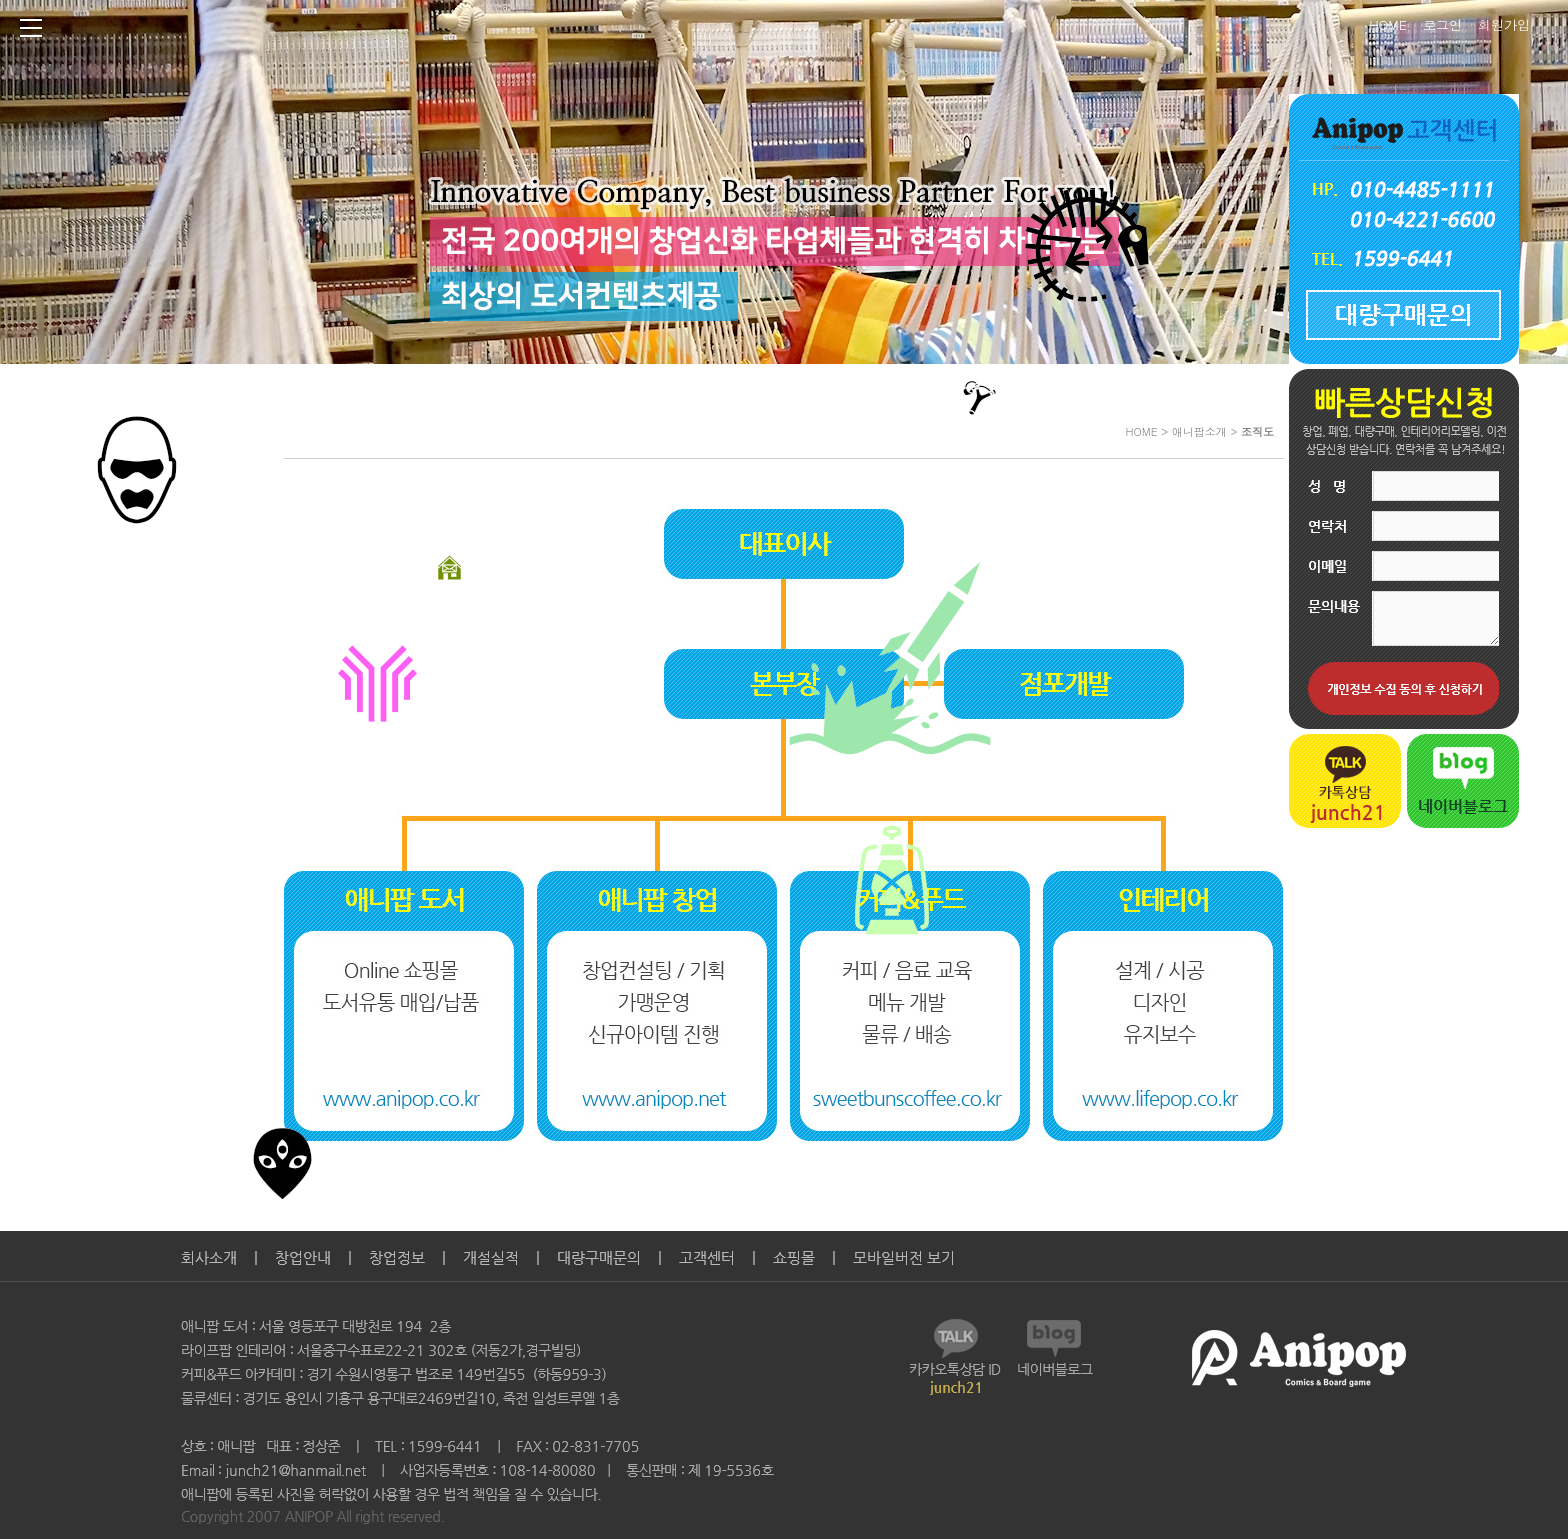  Describe the element at coordinates (377, 683) in the screenshot. I see `enter the slumbering sanctuary area` at that location.